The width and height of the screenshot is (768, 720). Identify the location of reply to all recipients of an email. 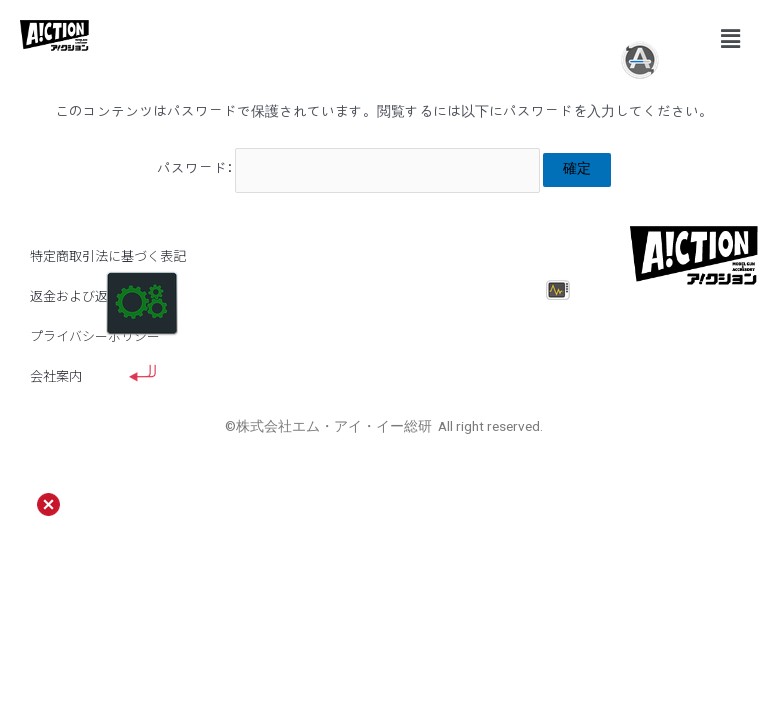
(142, 373).